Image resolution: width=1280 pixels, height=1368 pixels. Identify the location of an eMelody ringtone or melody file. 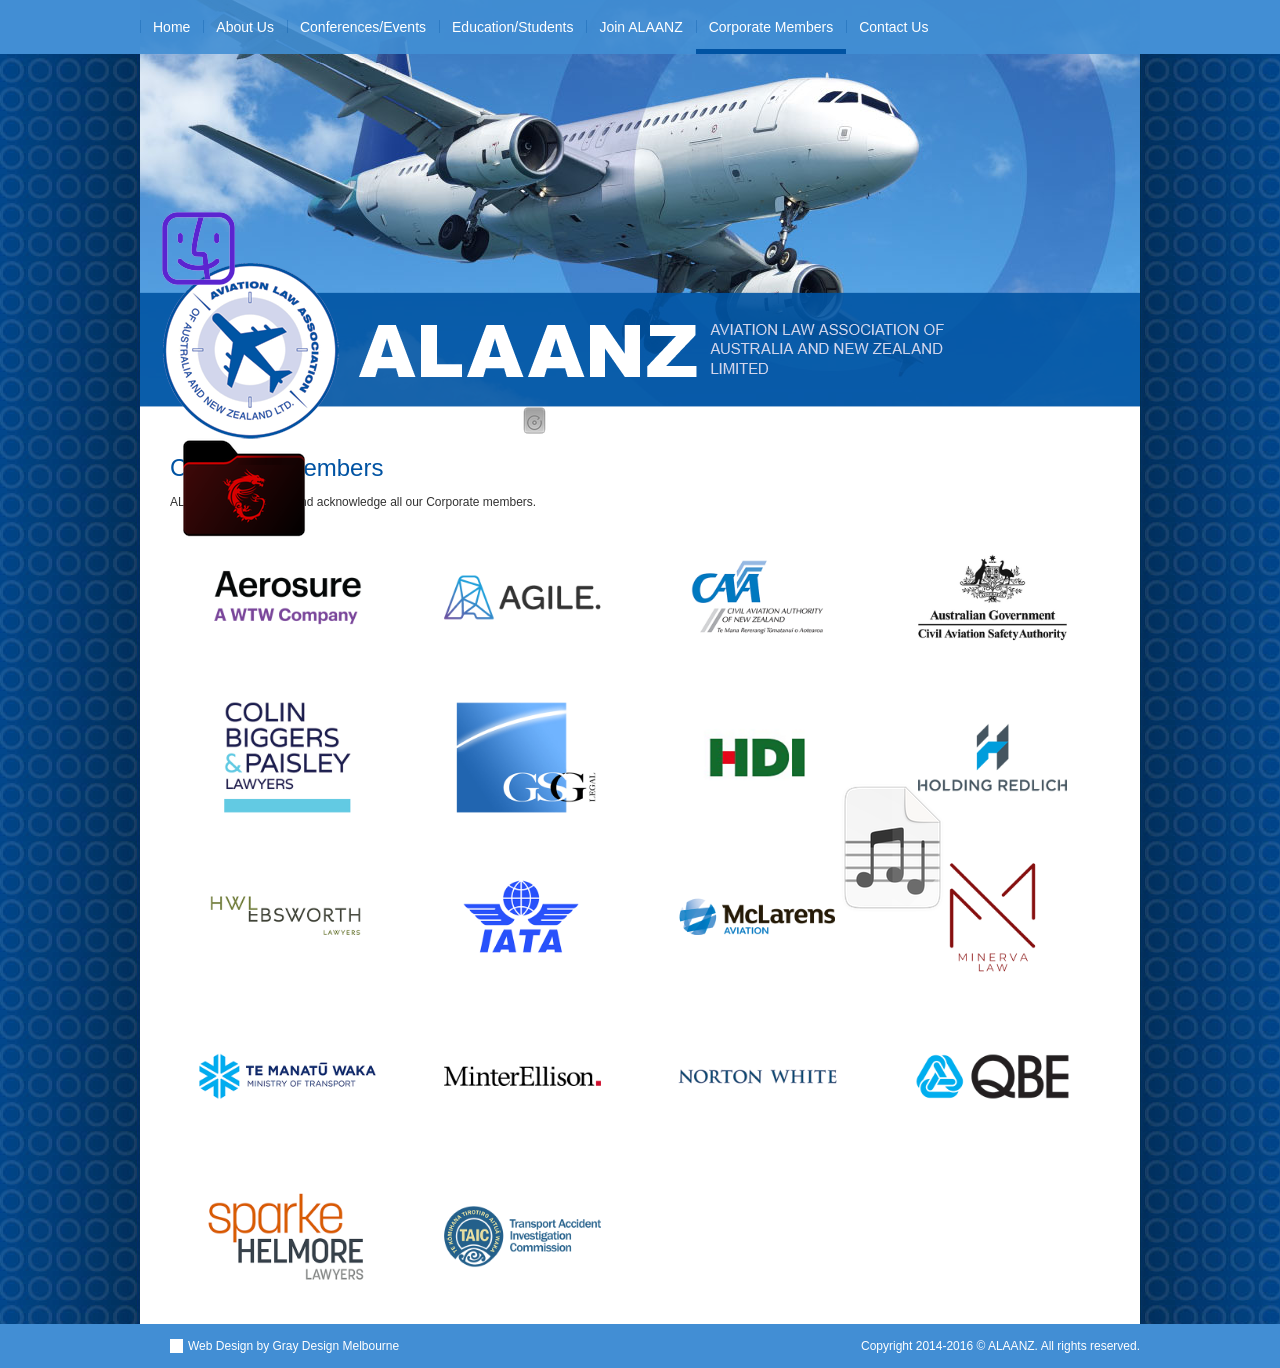
(892, 847).